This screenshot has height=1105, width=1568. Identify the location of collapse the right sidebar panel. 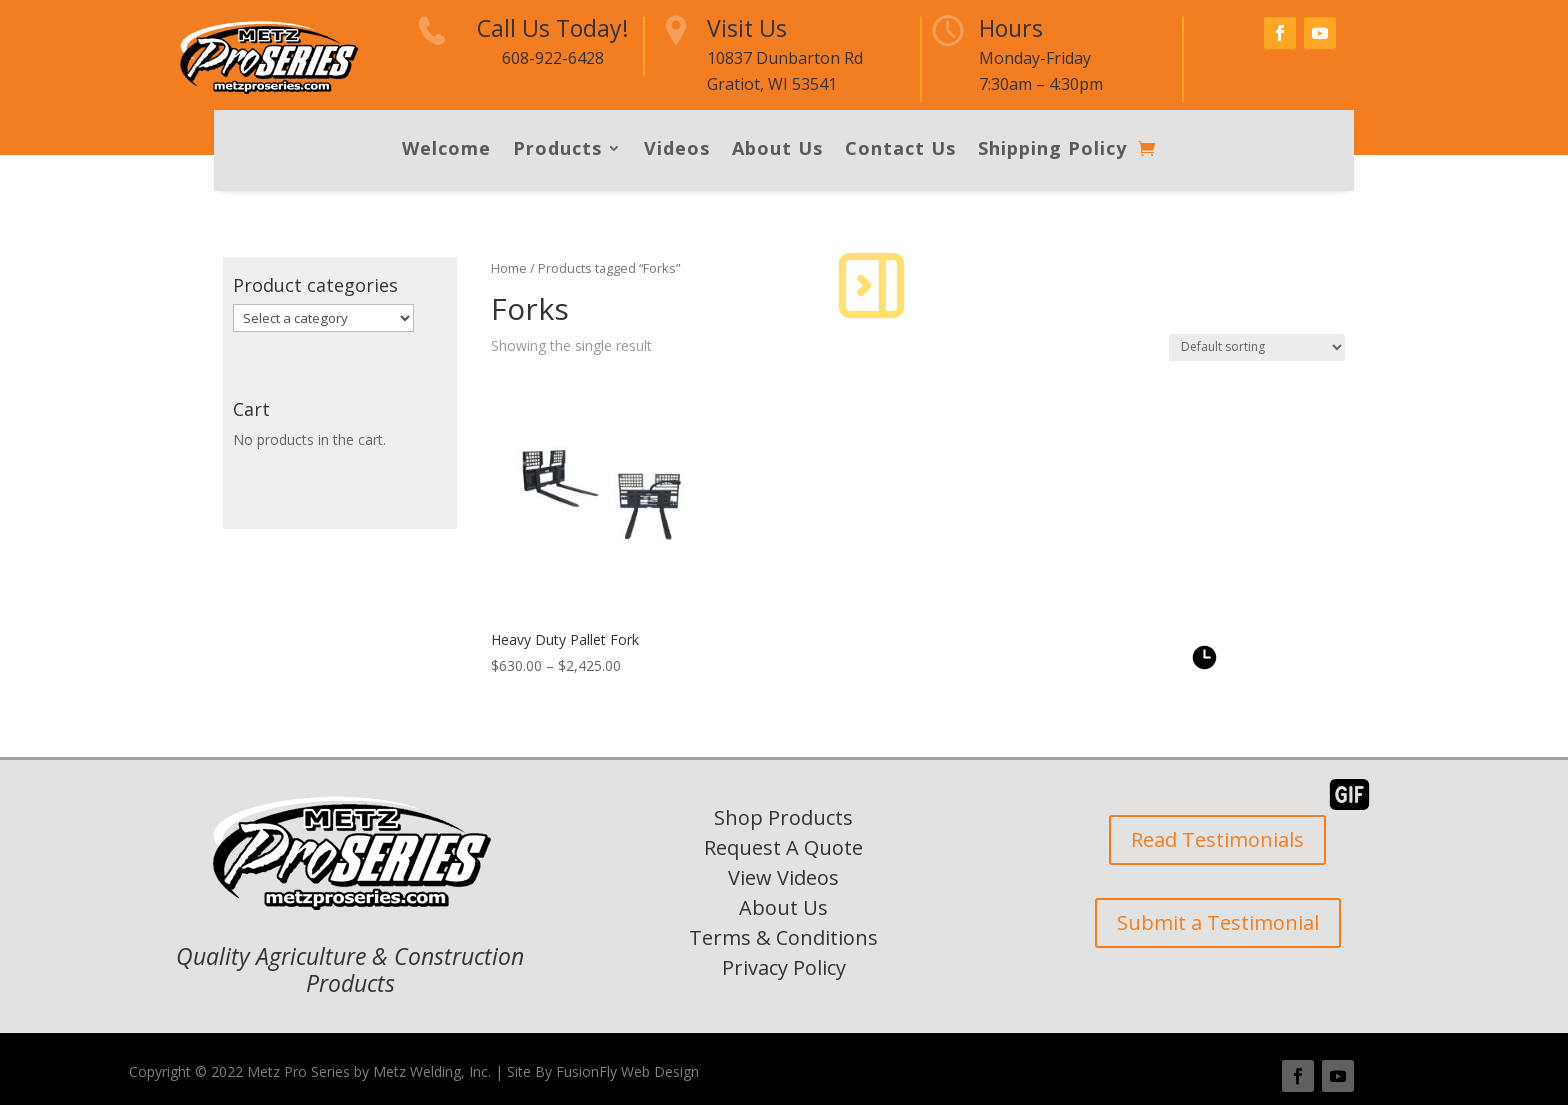
(871, 285).